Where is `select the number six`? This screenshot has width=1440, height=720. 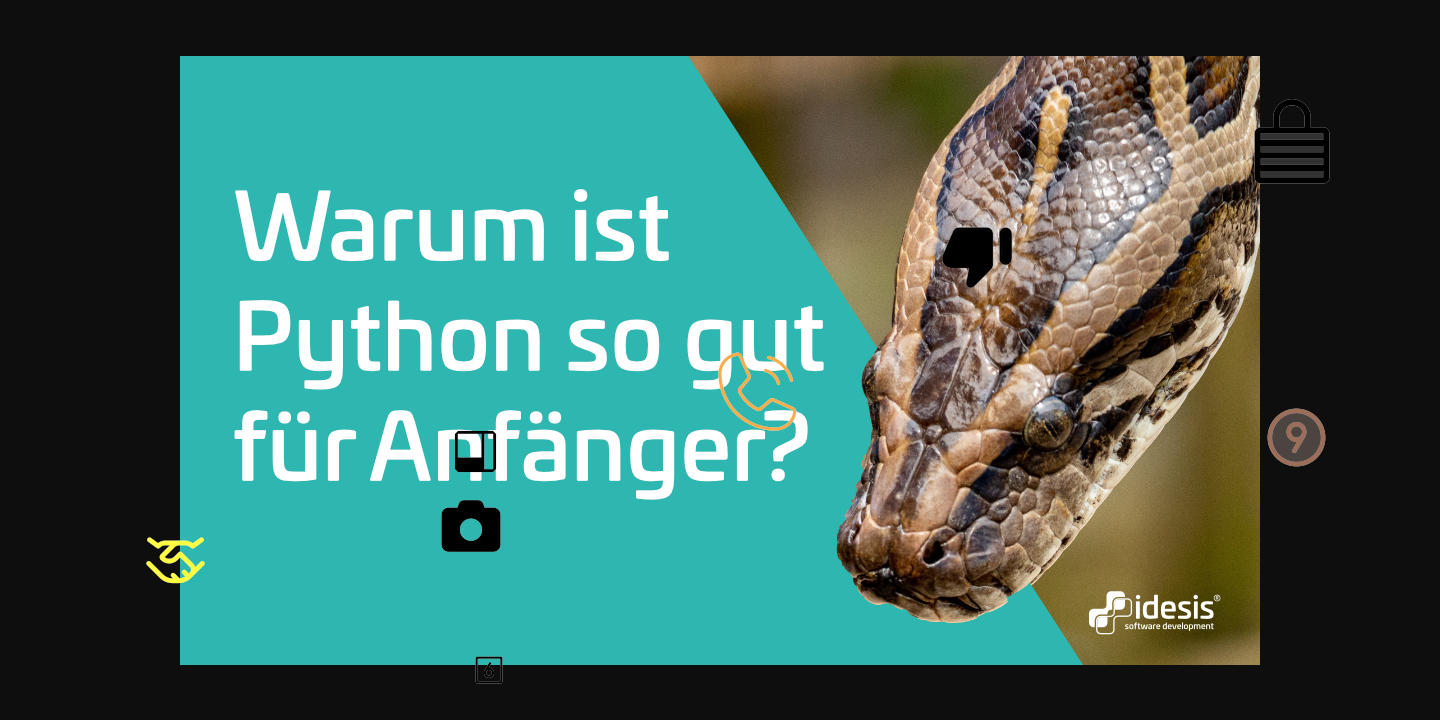 select the number six is located at coordinates (489, 670).